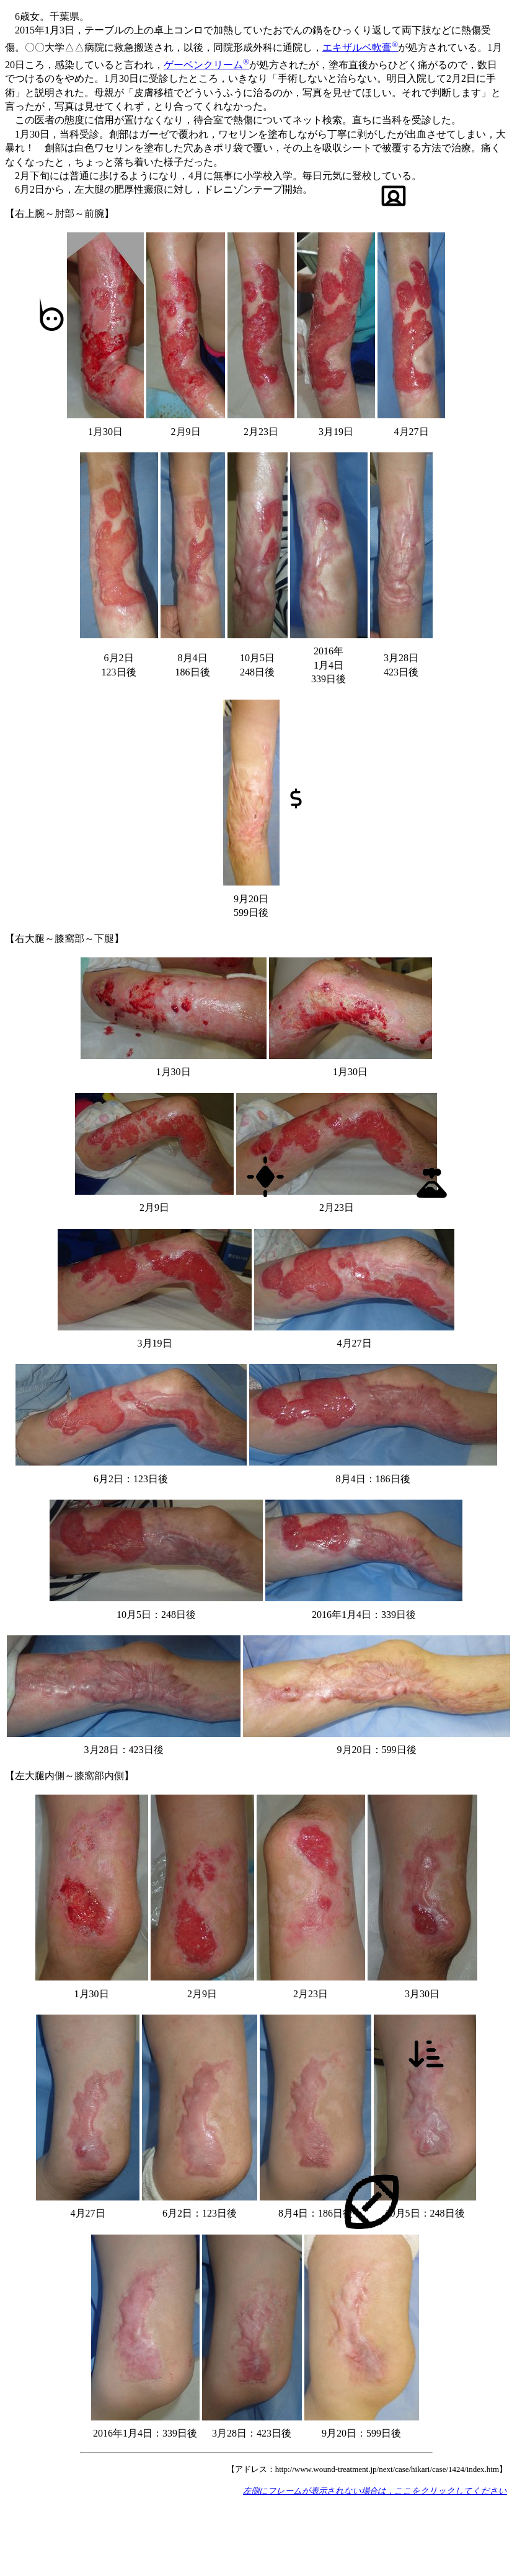 This screenshot has width=512, height=2576. I want to click on view sports scores and updates, so click(372, 2202).